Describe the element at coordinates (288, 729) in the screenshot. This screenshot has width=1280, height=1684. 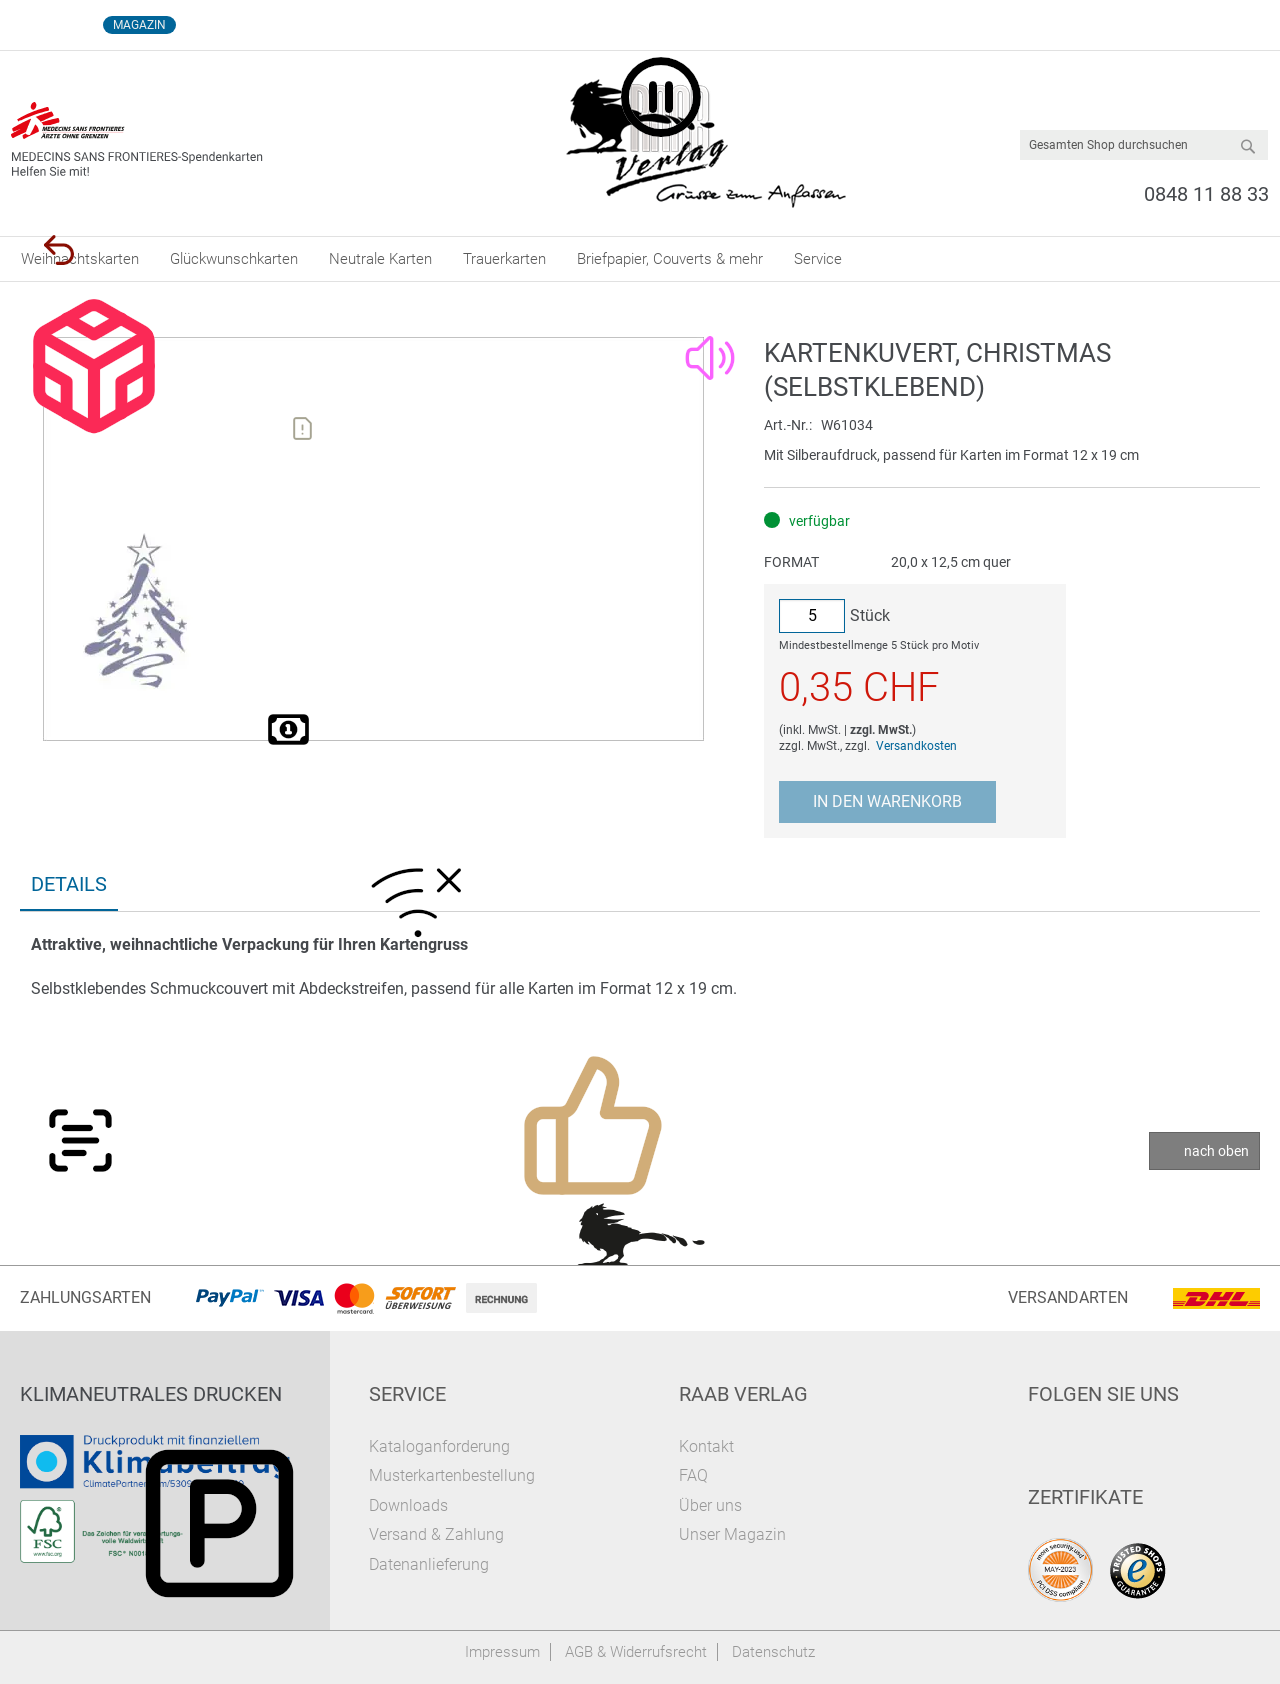
I see `view payment or billing information` at that location.